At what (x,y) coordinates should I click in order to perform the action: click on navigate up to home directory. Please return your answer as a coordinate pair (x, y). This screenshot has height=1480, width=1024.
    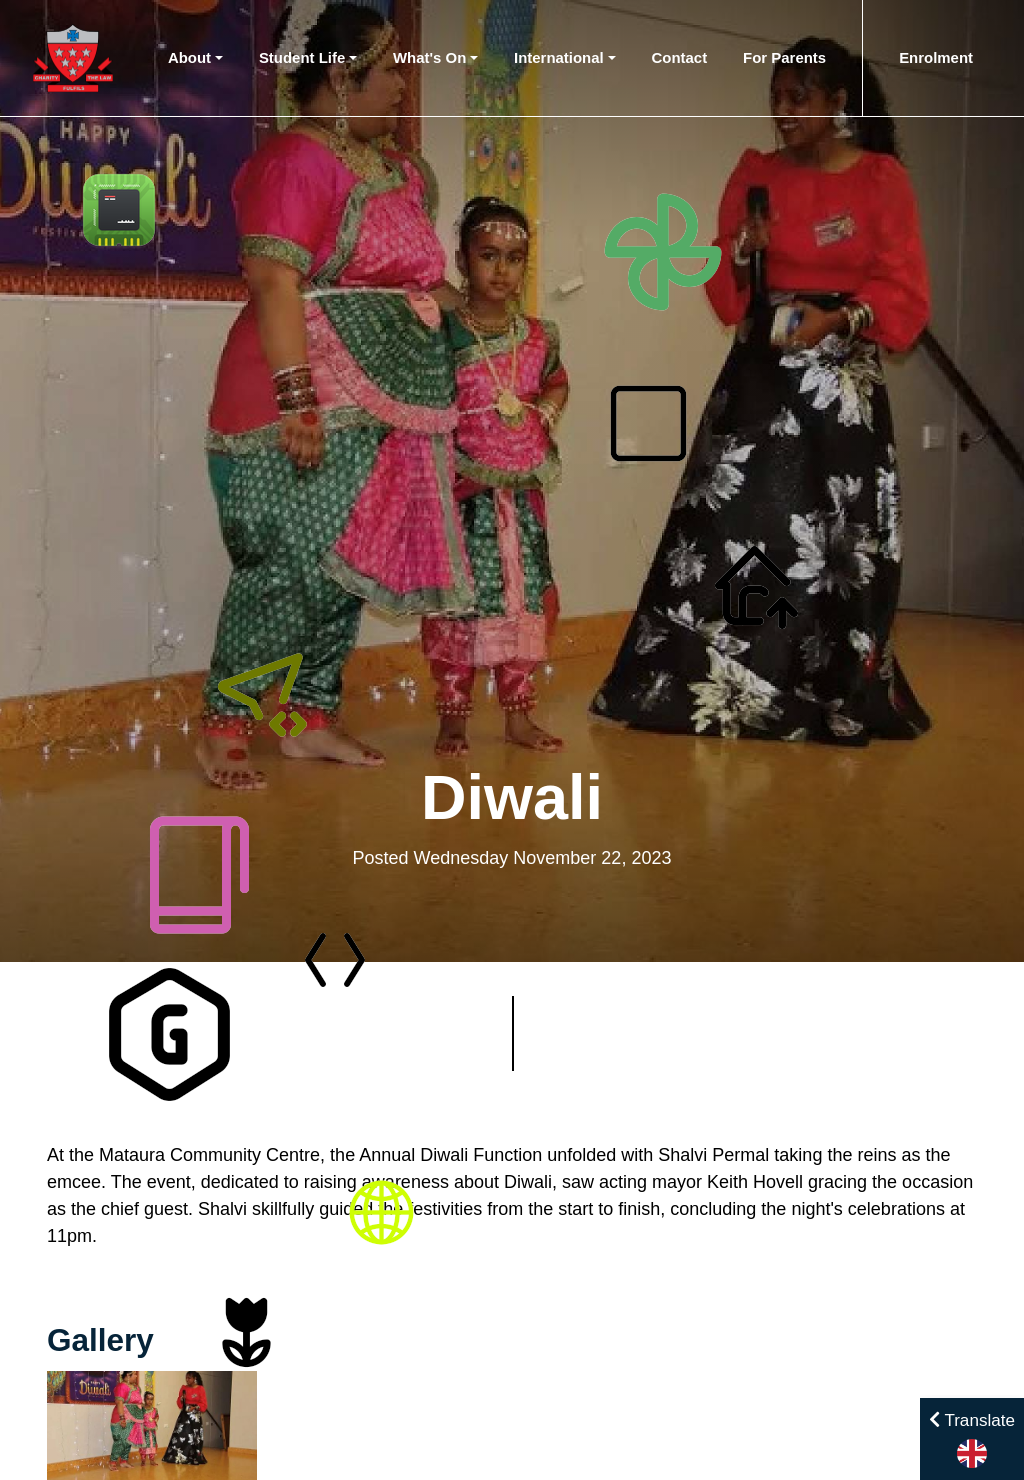
    Looking at the image, I should click on (754, 585).